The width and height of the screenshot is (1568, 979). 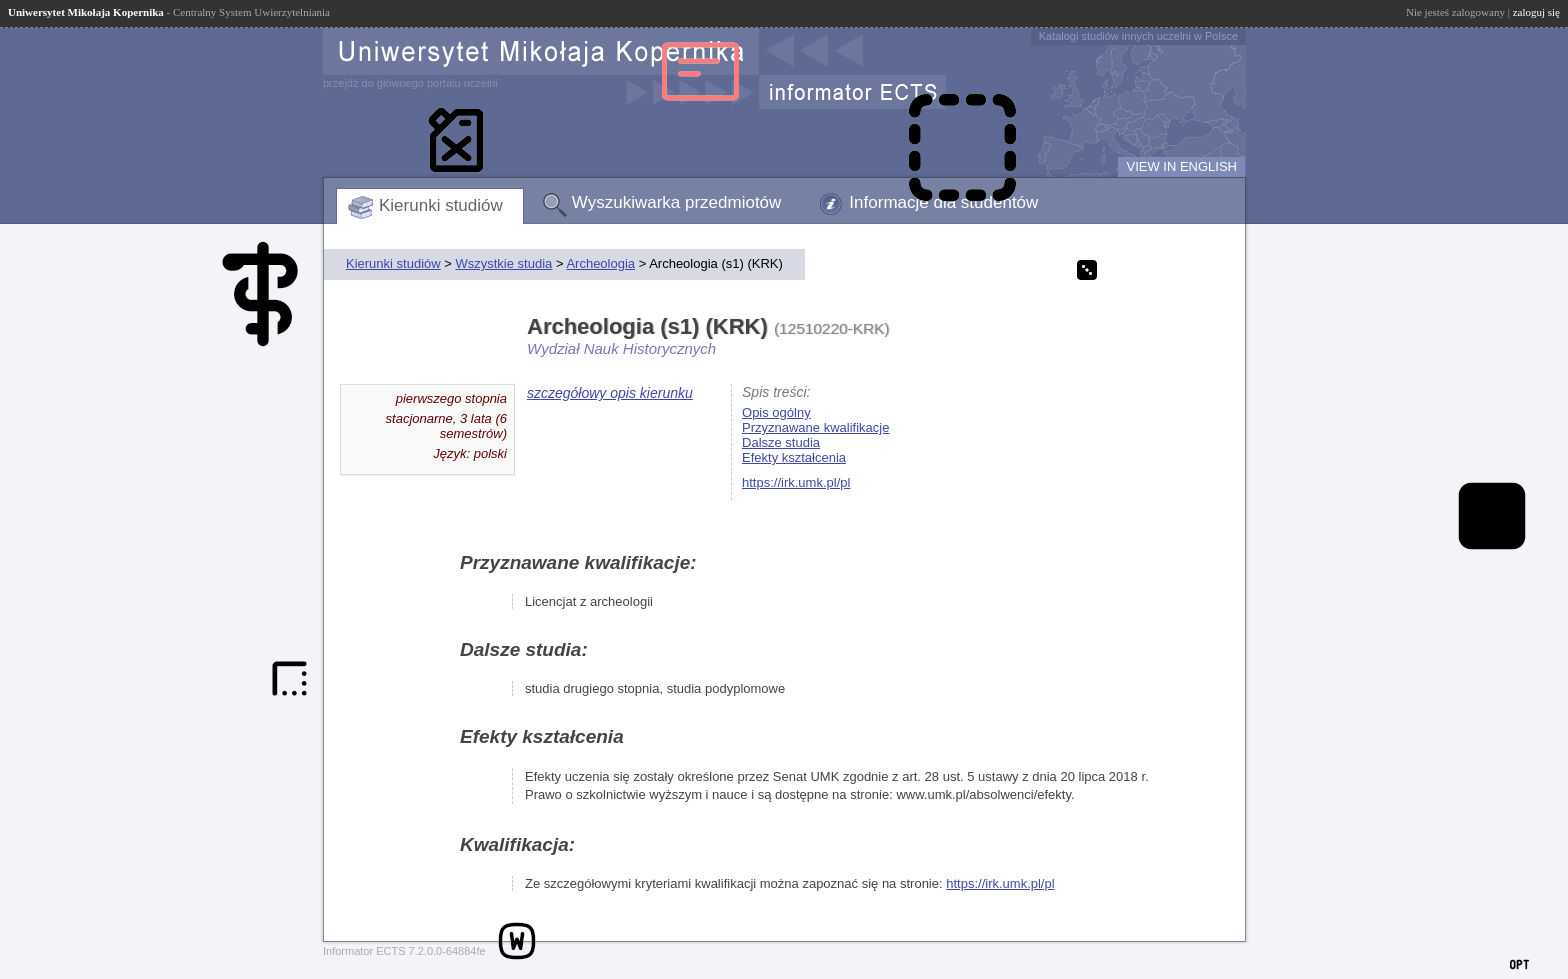 What do you see at coordinates (700, 71) in the screenshot?
I see `view or create a note` at bounding box center [700, 71].